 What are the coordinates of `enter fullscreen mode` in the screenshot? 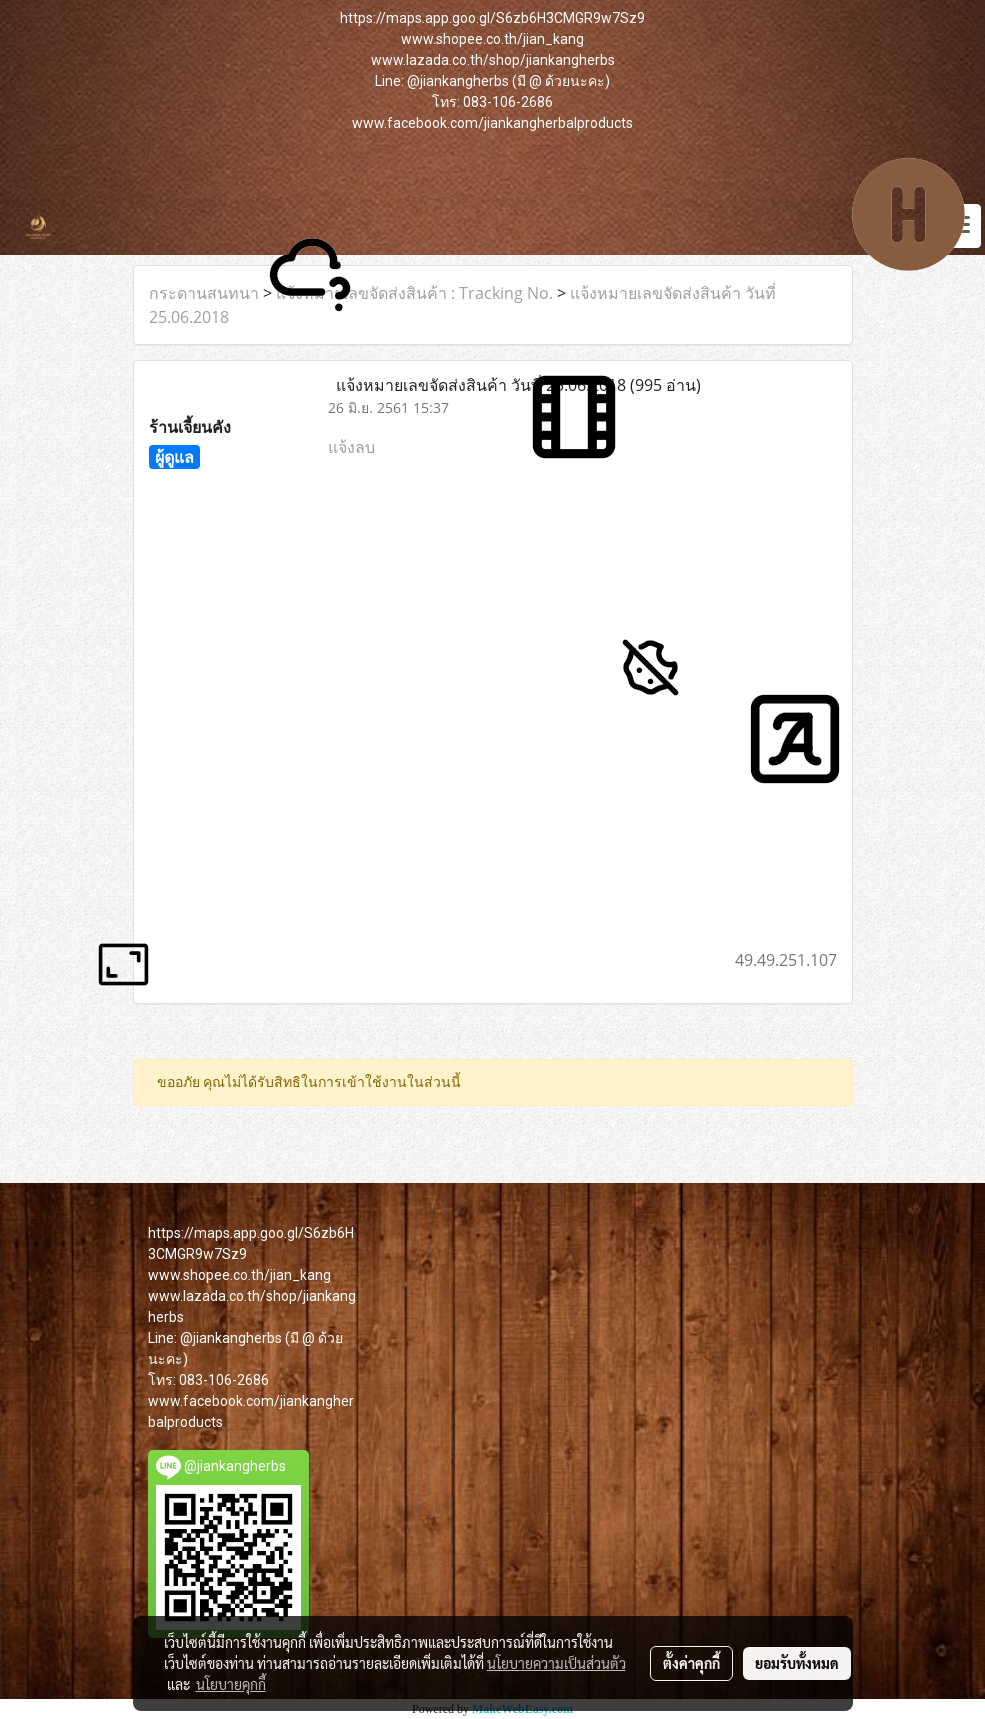 It's located at (123, 964).